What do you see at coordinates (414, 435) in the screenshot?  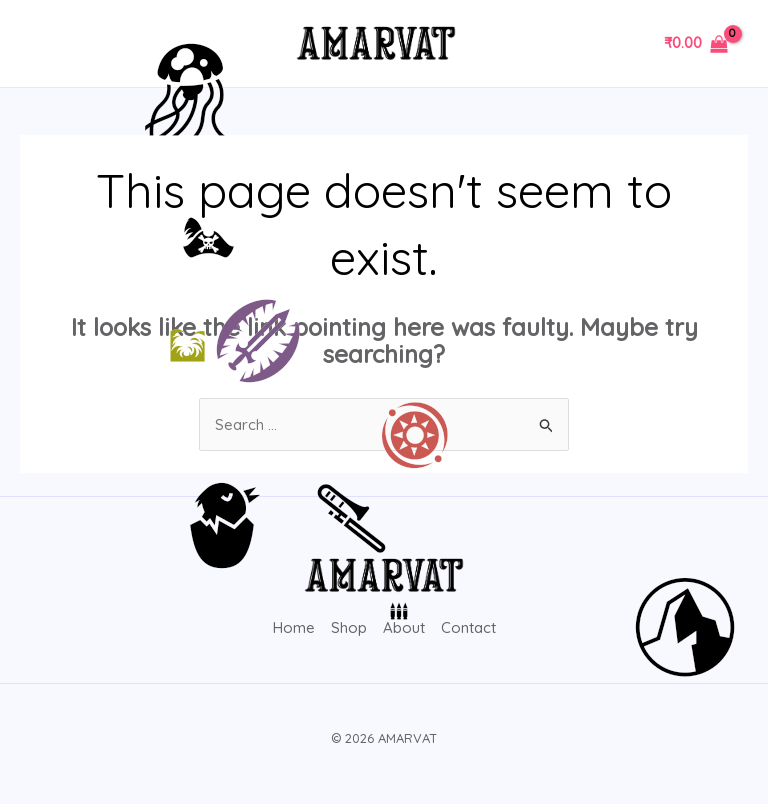 I see `view satellite or orbital tracking features` at bounding box center [414, 435].